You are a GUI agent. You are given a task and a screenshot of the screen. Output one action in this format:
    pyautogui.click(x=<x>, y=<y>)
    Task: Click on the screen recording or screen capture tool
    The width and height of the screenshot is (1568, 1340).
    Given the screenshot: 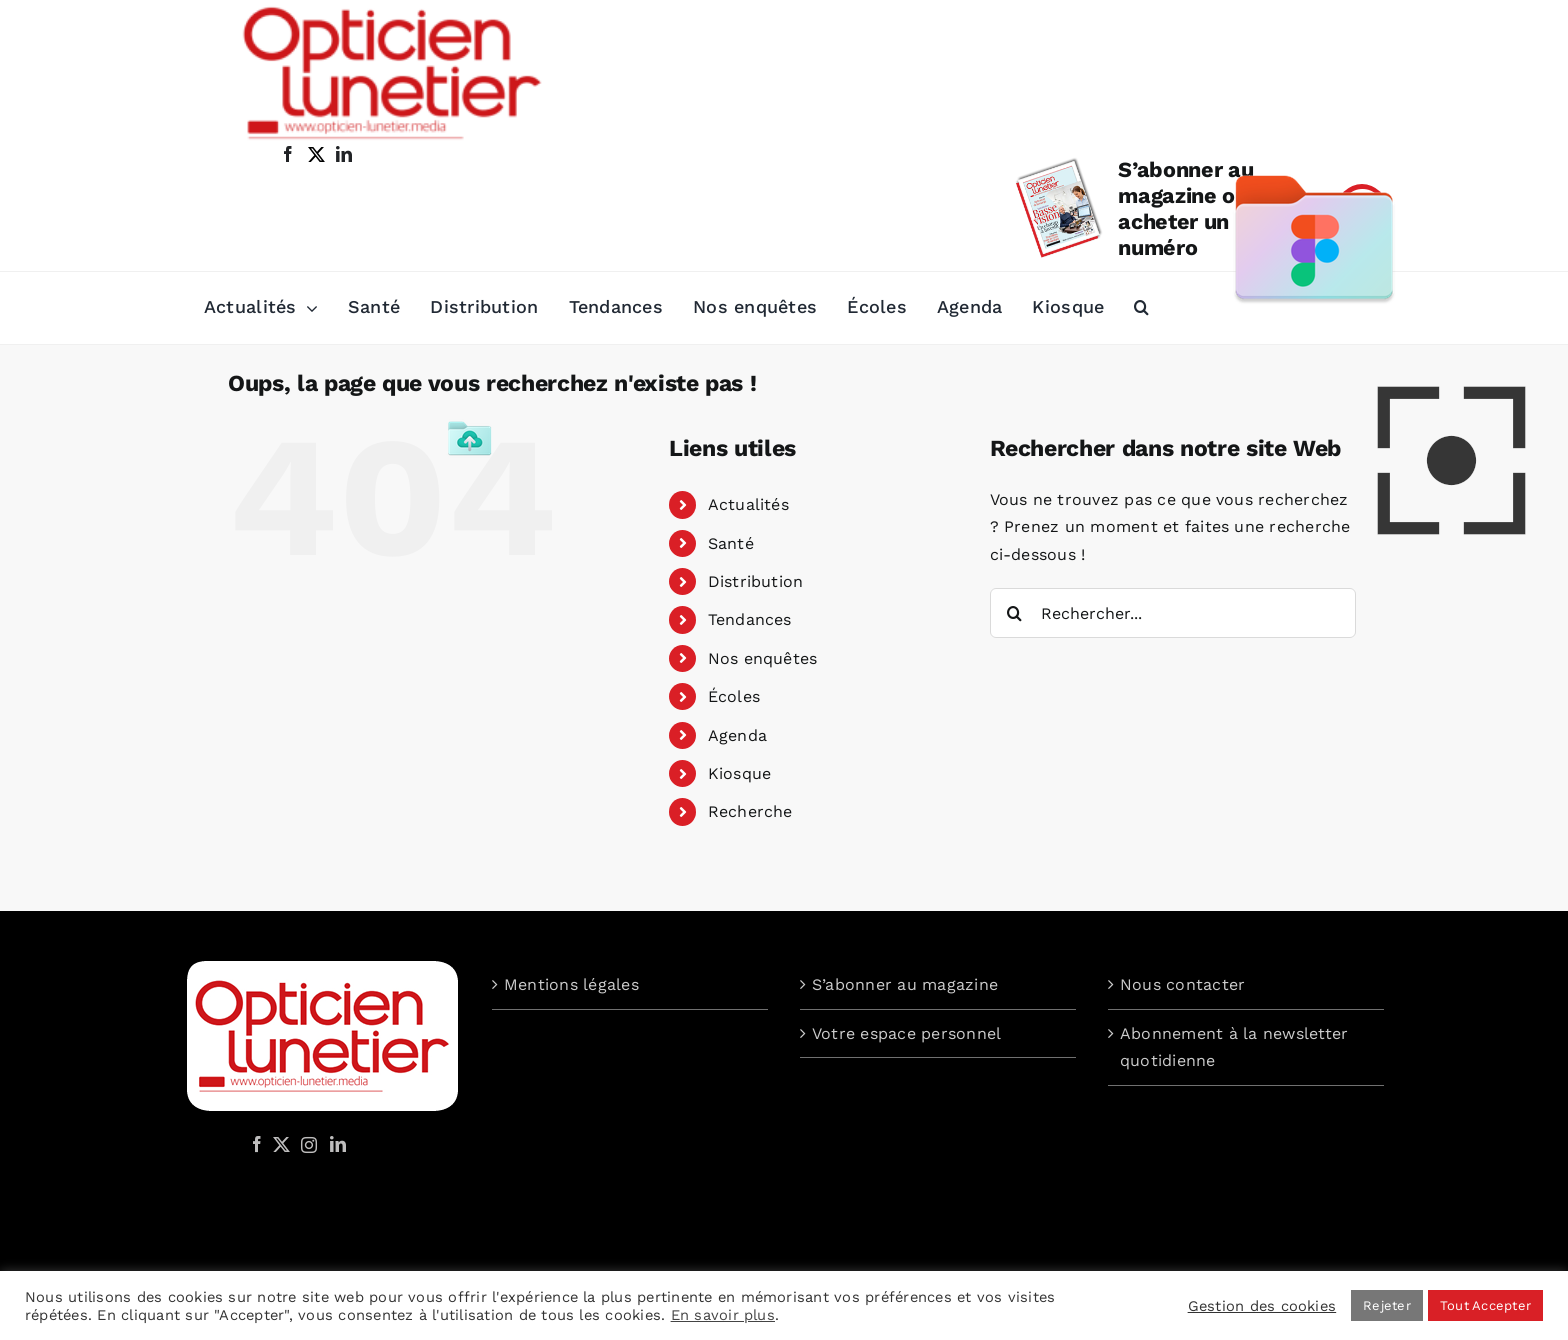 What is the action you would take?
    pyautogui.click(x=1451, y=460)
    